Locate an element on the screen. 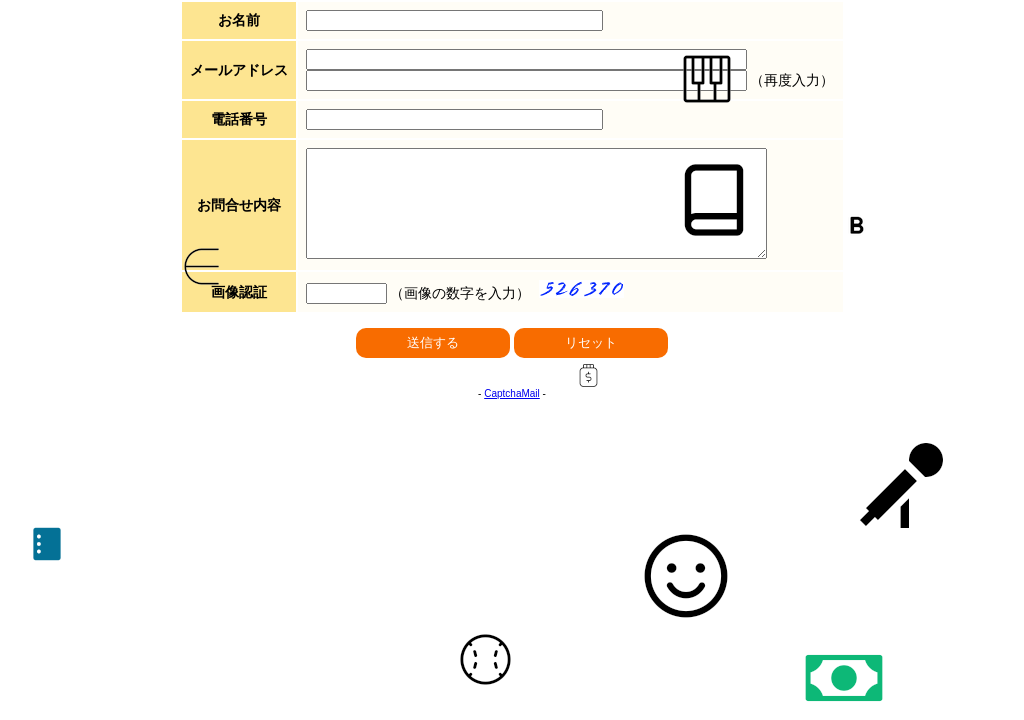 Image resolution: width=1024 pixels, height=720 pixels. send a tip or donation is located at coordinates (588, 375).